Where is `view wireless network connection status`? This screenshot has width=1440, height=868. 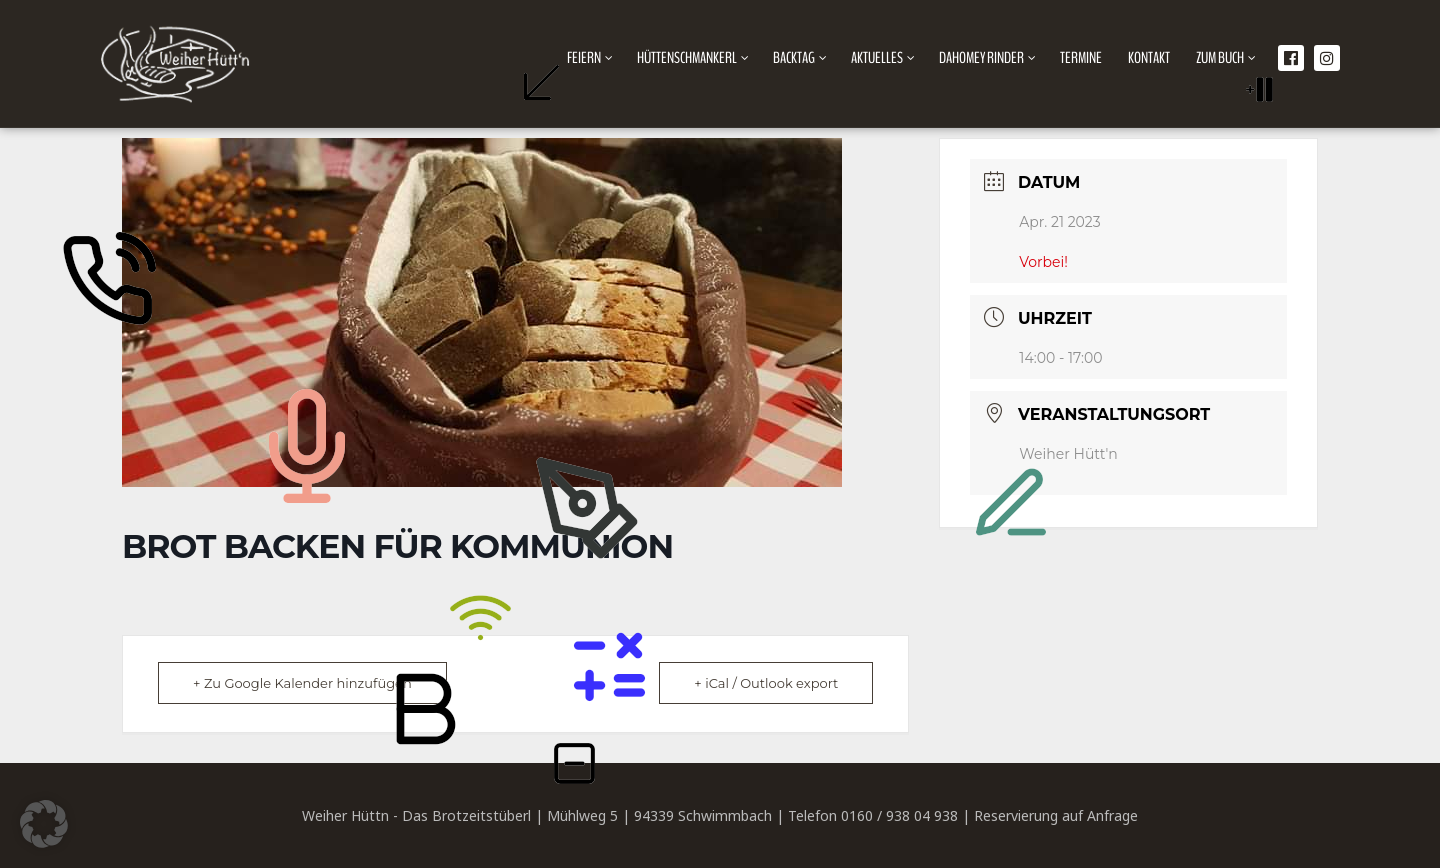 view wireless network connection status is located at coordinates (480, 616).